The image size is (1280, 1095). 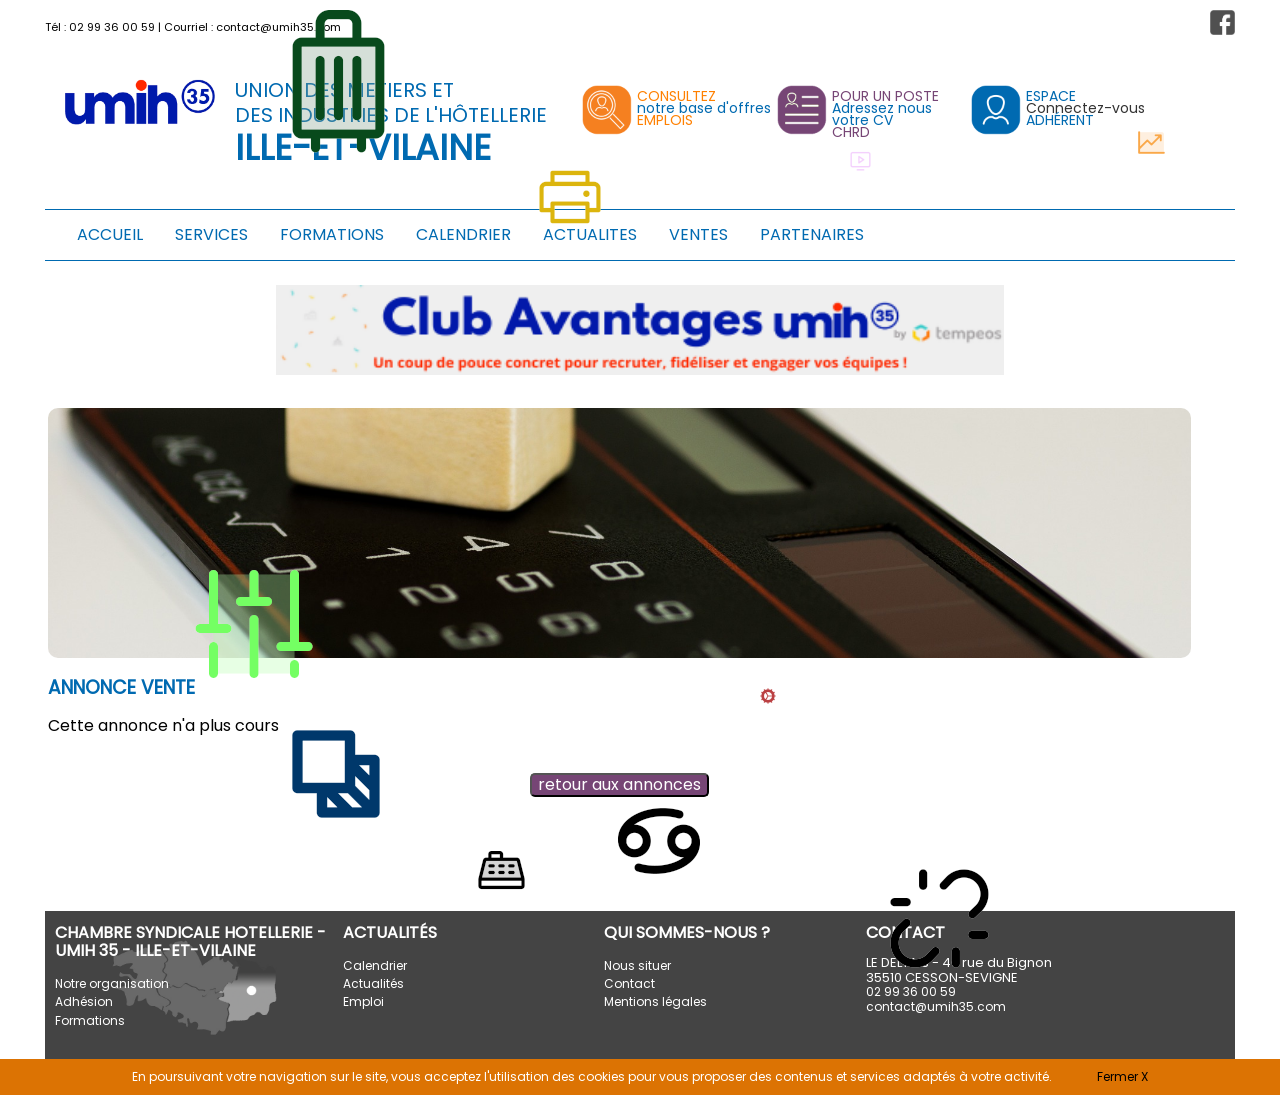 I want to click on view analytics or performance trends, so click(x=1151, y=142).